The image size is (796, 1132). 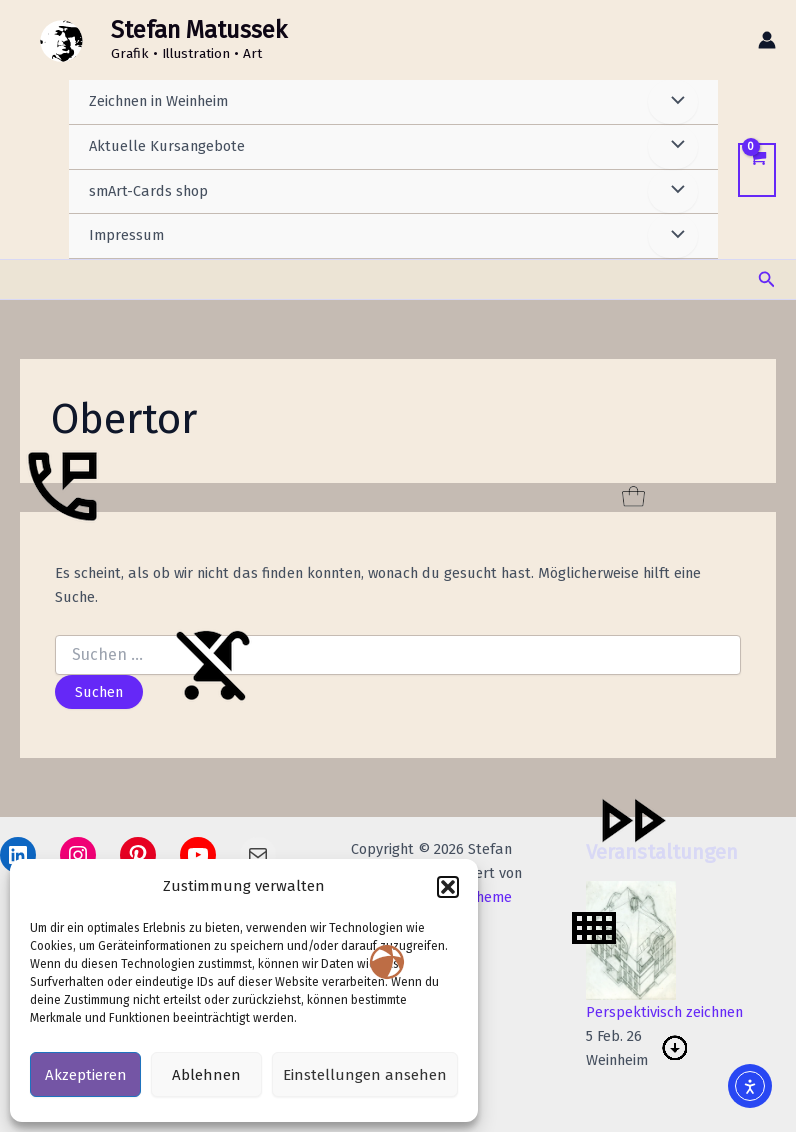 What do you see at coordinates (593, 928) in the screenshot?
I see `switch to comfortable grid view` at bounding box center [593, 928].